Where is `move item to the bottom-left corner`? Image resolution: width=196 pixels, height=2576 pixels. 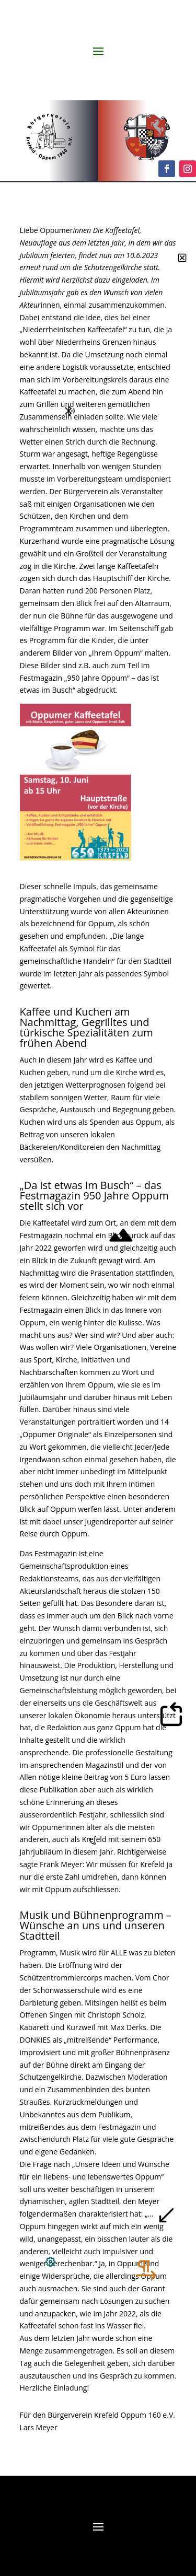 move item to the bottom-left corner is located at coordinates (166, 2215).